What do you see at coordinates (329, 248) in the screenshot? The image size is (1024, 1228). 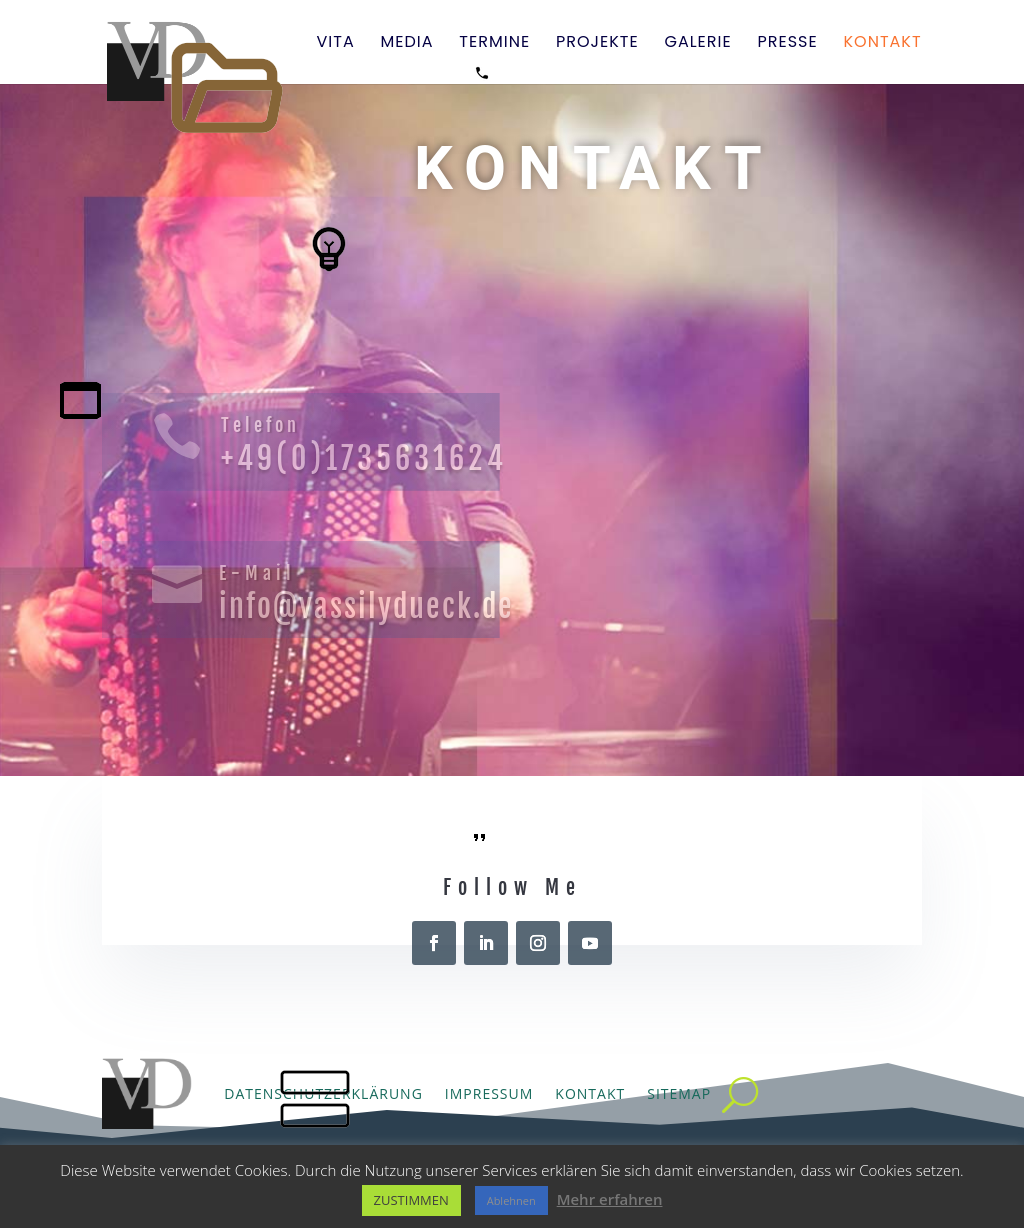 I see `view tips or suggestions` at bounding box center [329, 248].